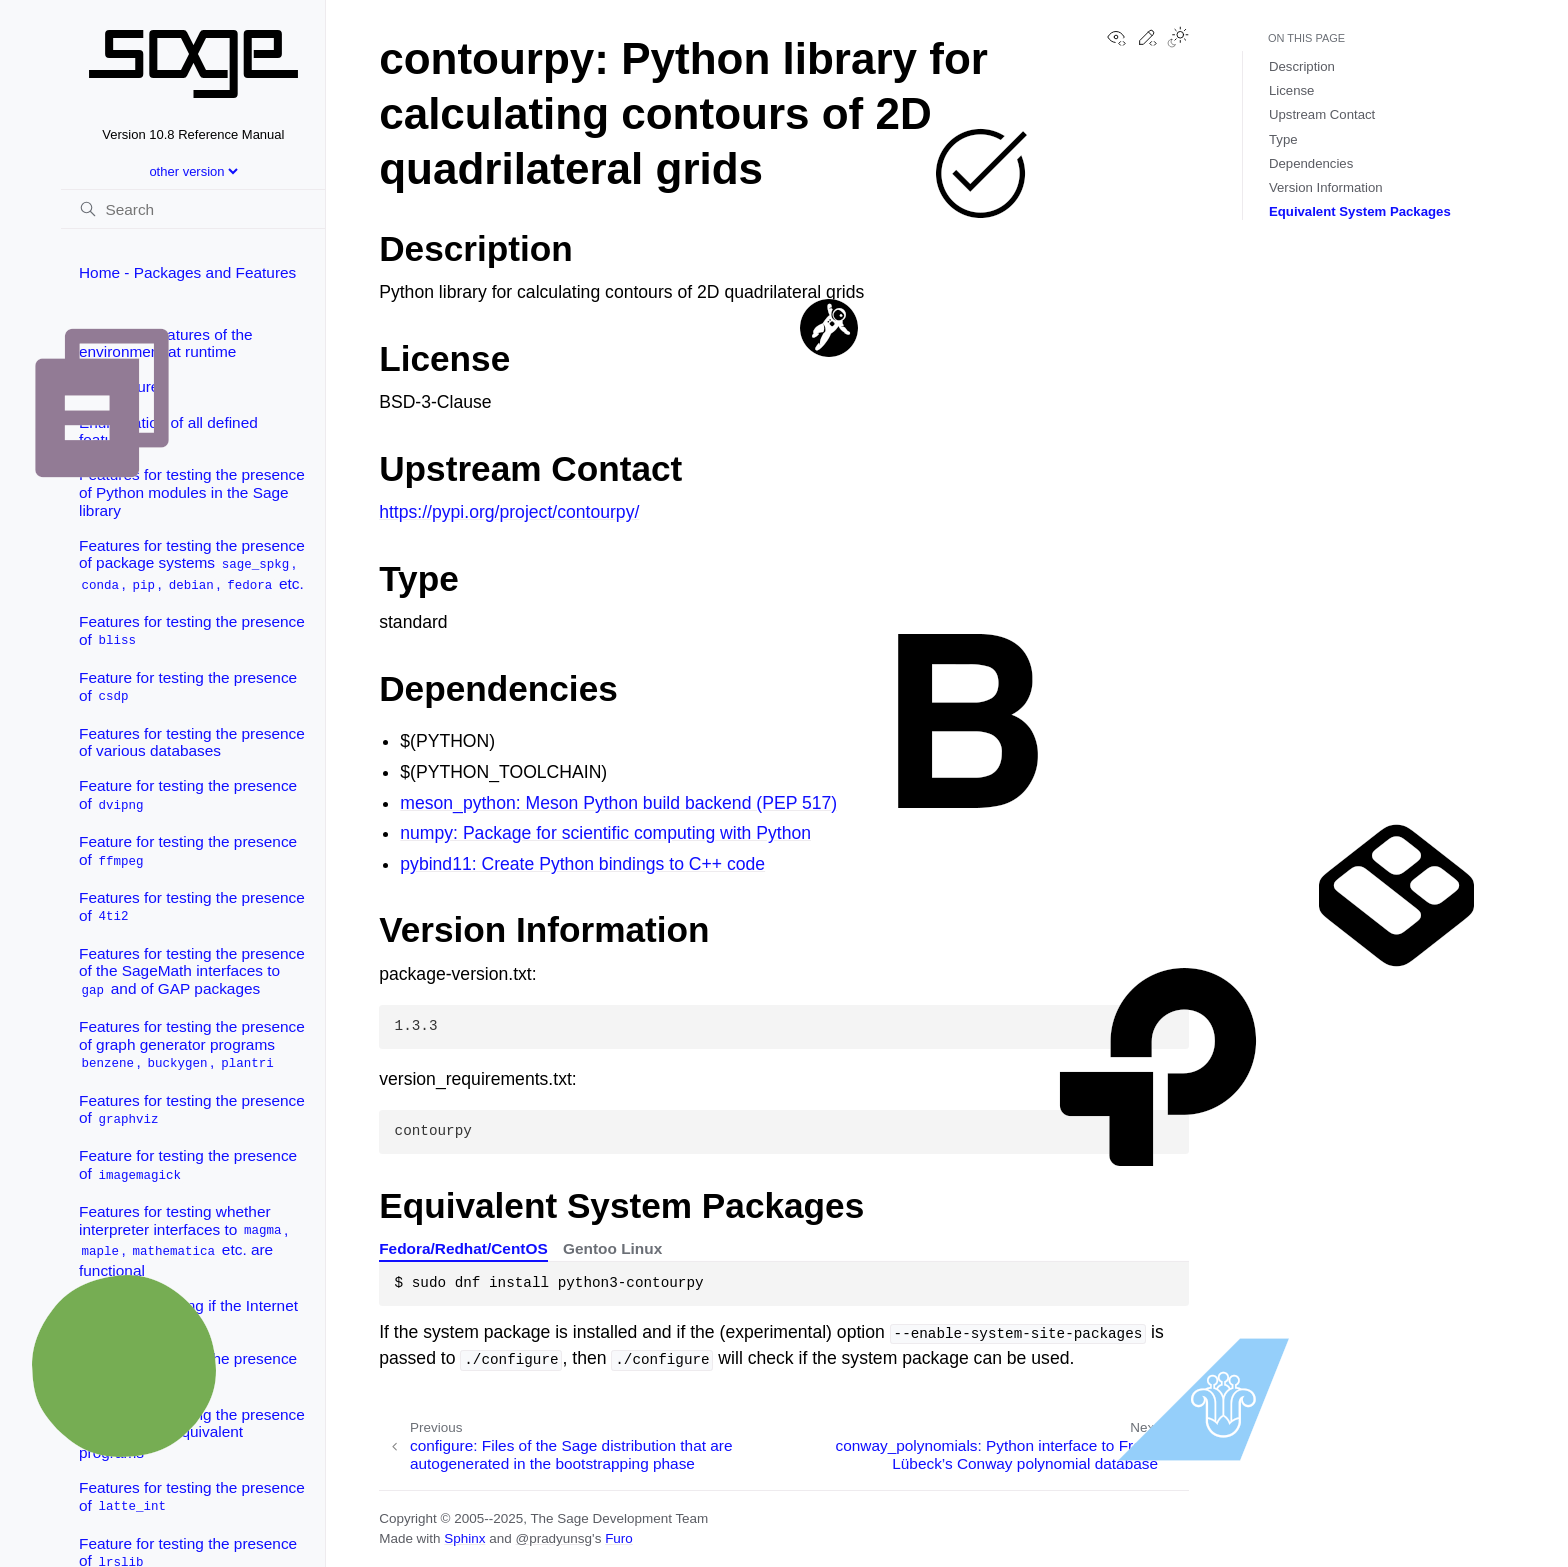  Describe the element at coordinates (1396, 895) in the screenshot. I see `open the bento app` at that location.